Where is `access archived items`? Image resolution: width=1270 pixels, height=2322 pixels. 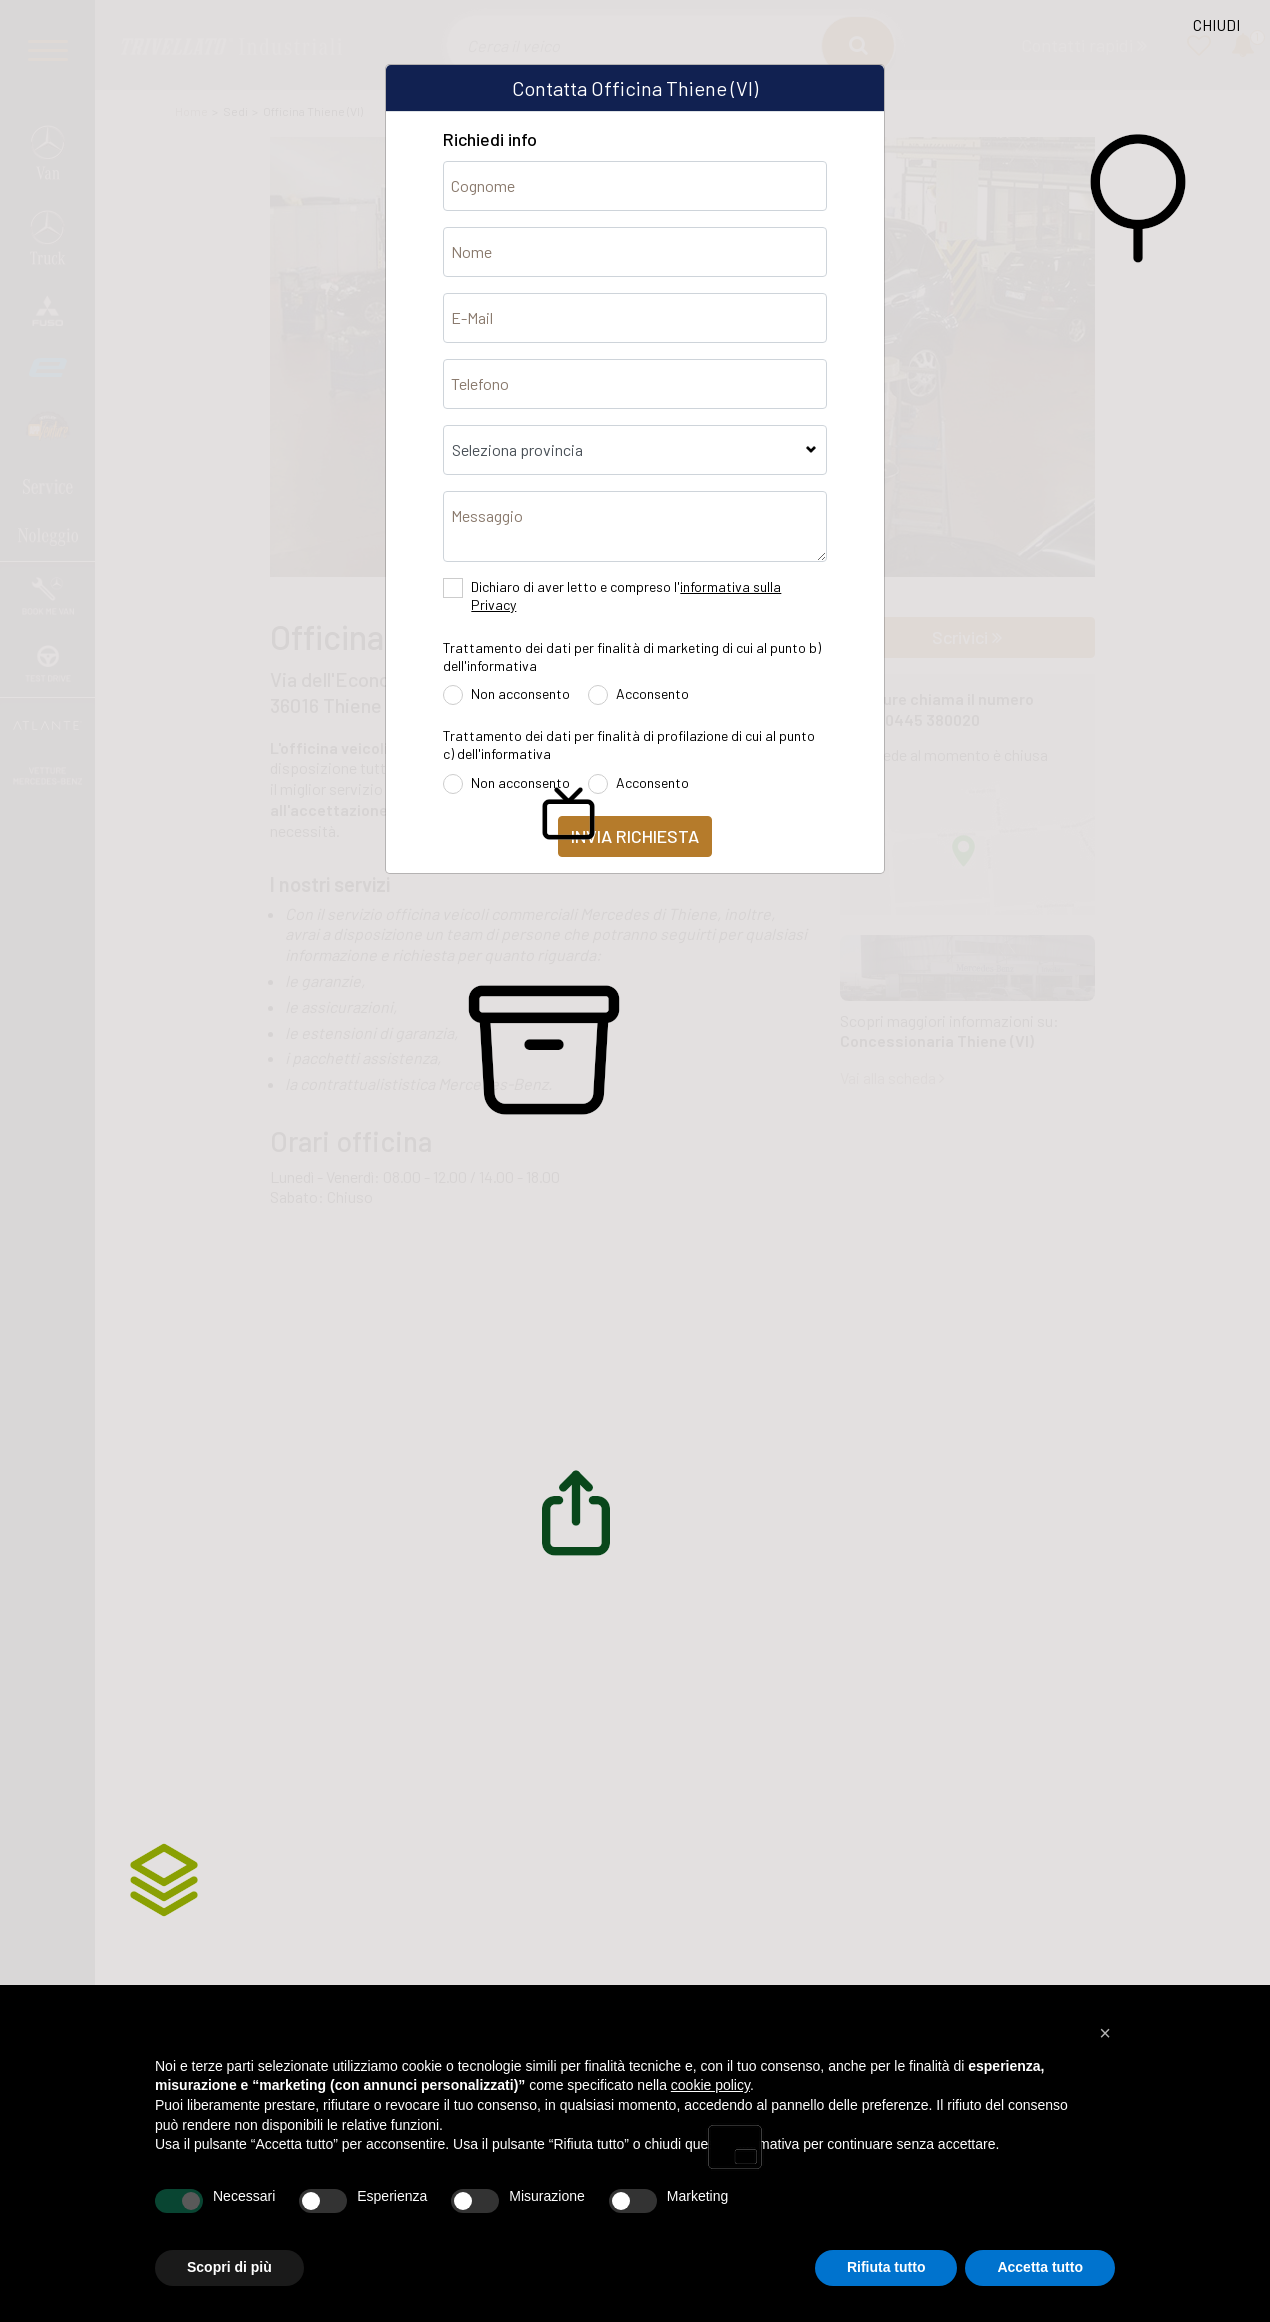
access archived items is located at coordinates (544, 1050).